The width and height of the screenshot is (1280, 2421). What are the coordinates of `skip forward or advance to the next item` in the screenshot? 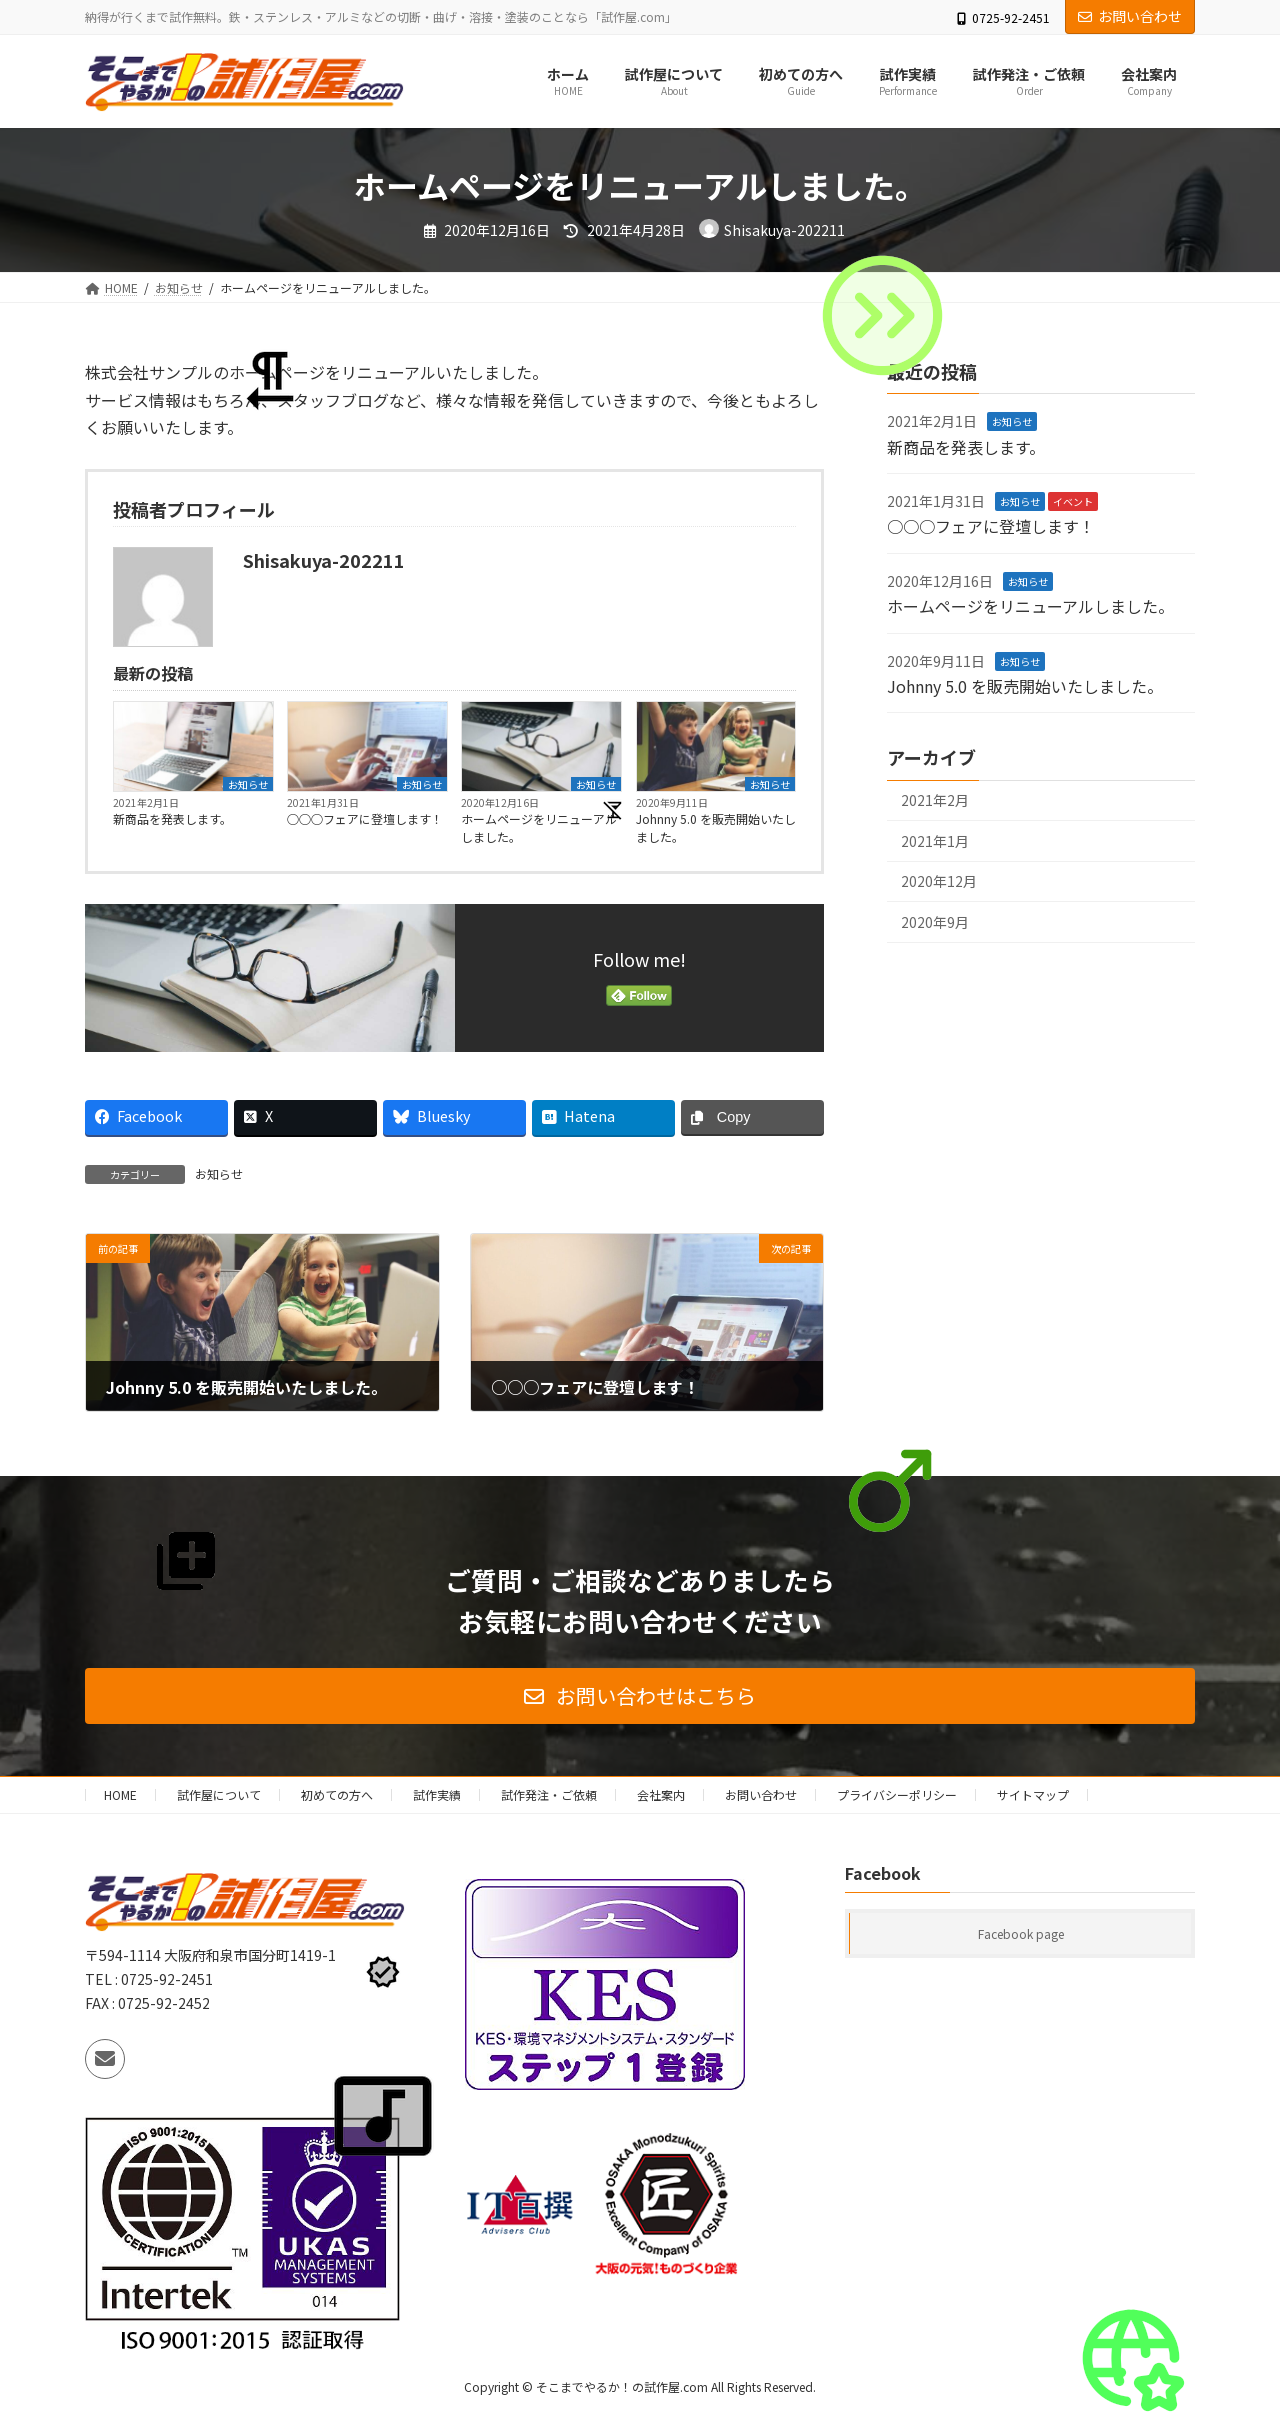 It's located at (882, 315).